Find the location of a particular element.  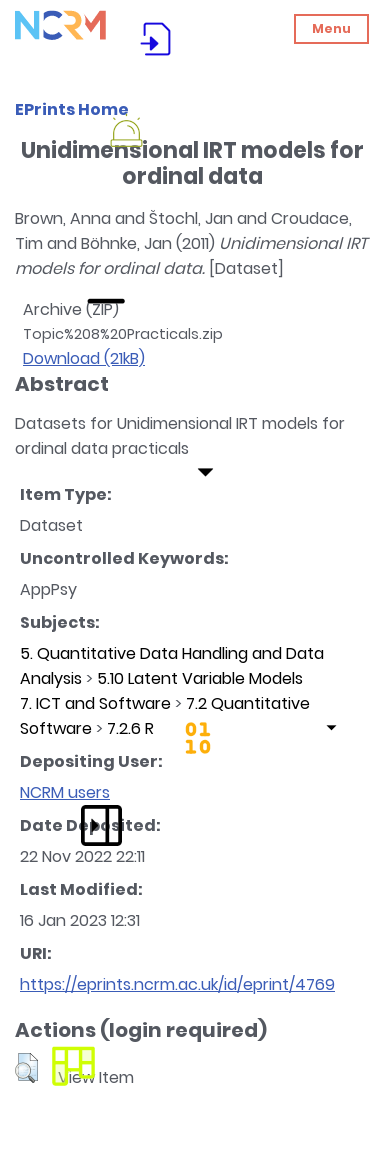

indicates an active alert or warning is located at coordinates (126, 133).